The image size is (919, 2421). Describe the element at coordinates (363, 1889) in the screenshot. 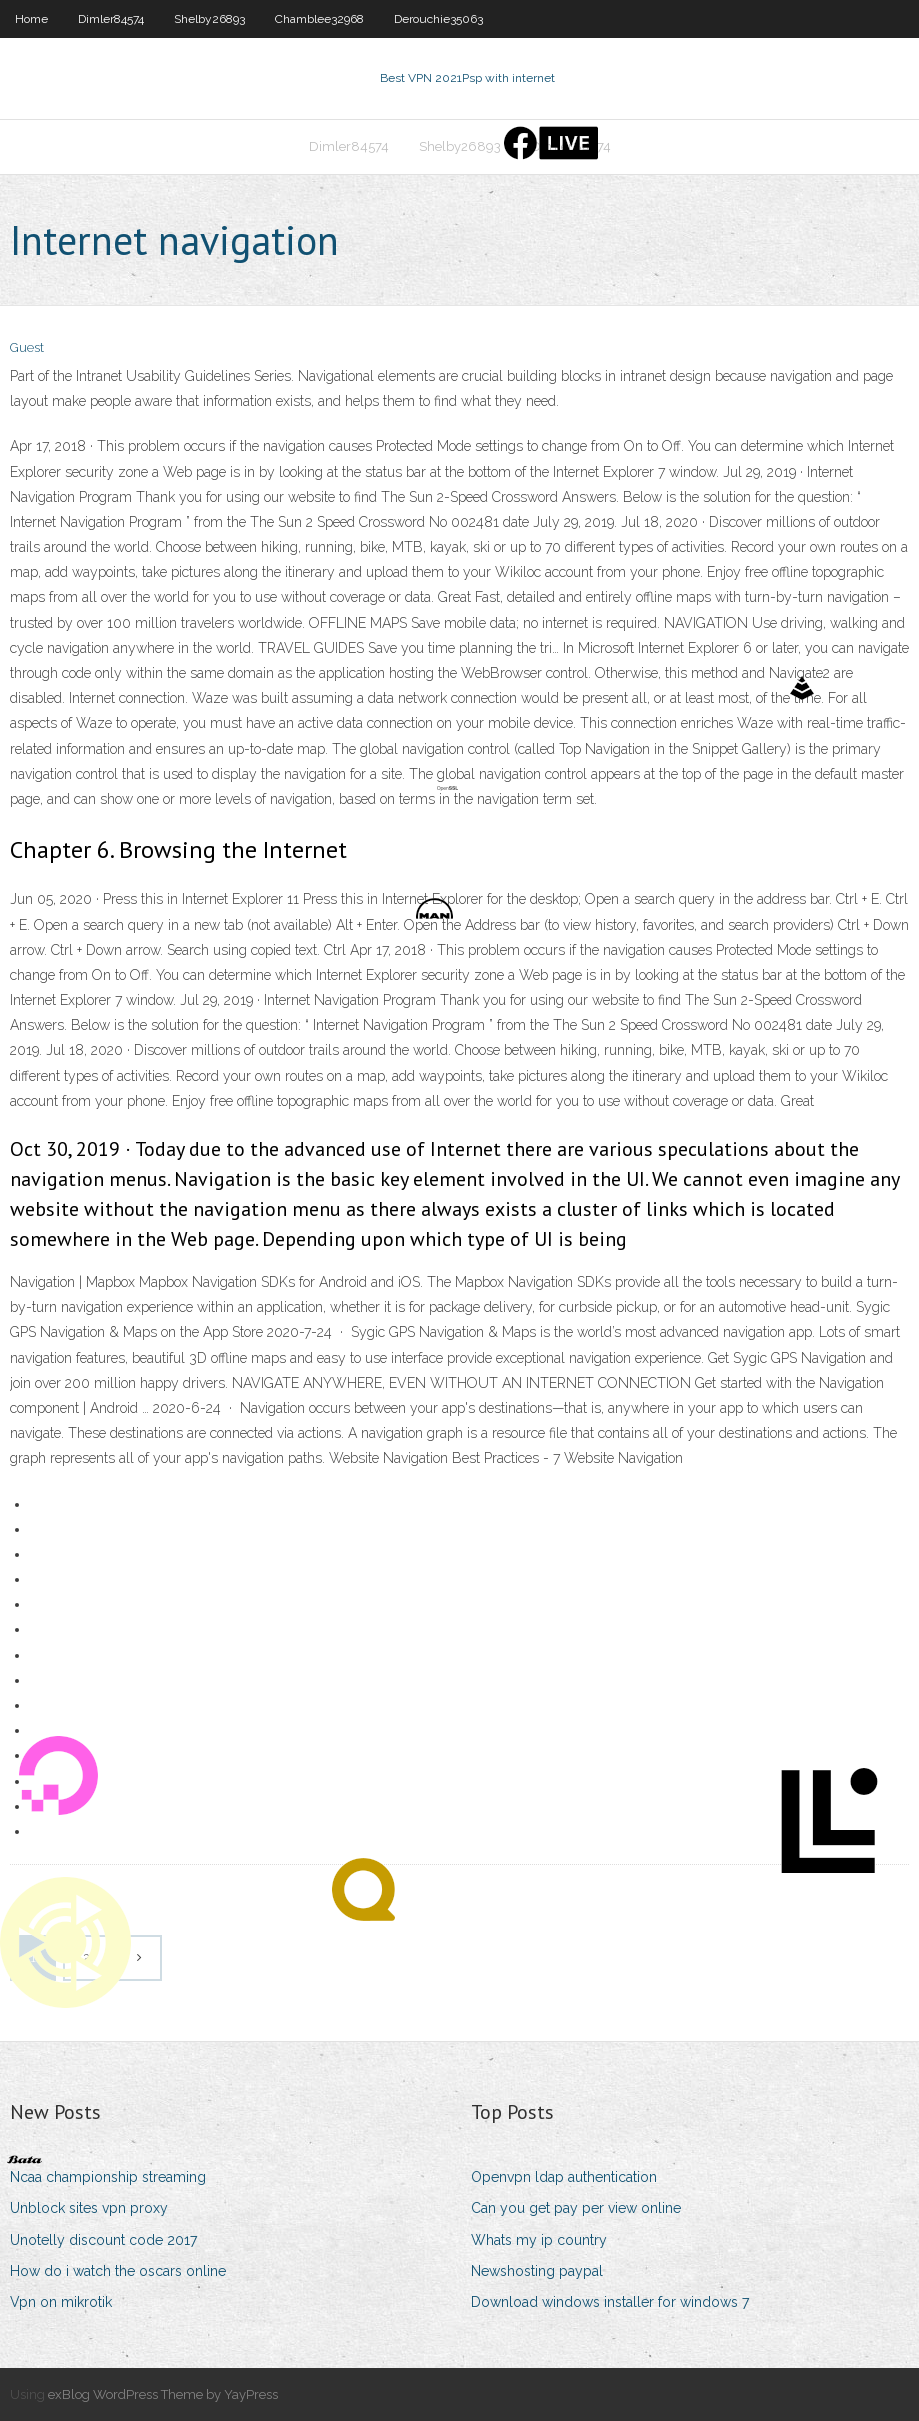

I see `open the Quora app` at that location.